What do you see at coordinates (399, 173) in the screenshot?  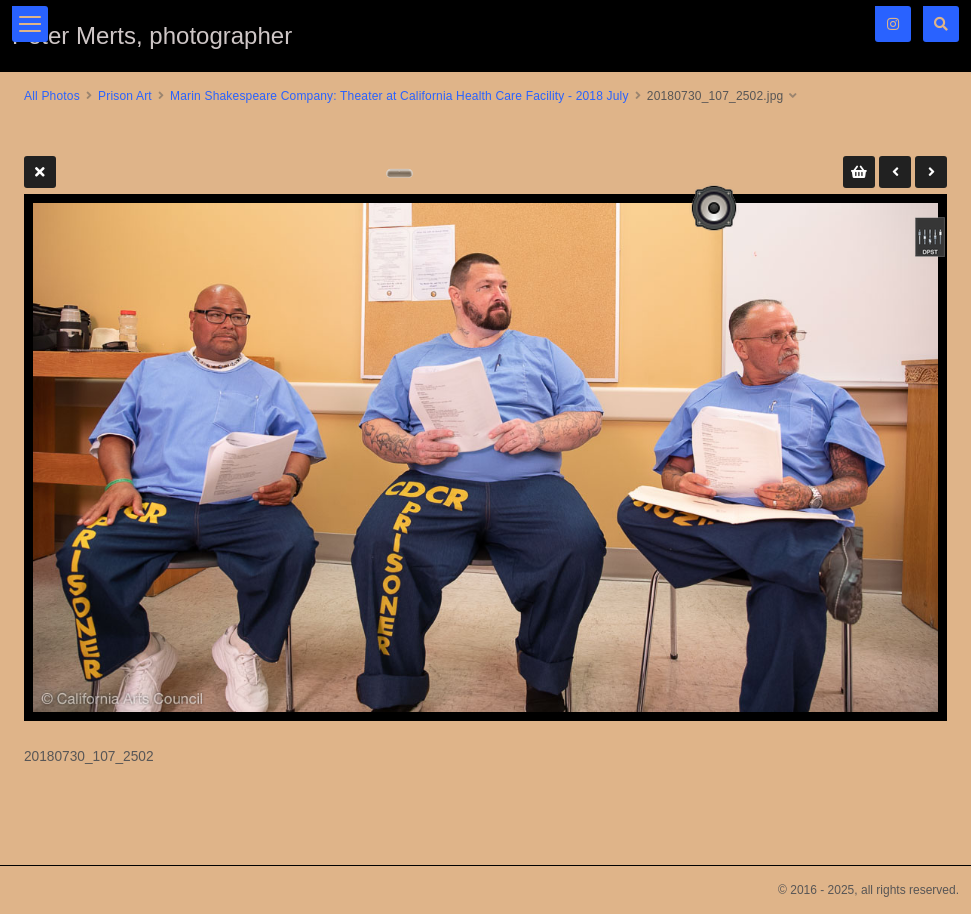 I see `beats pill speaker in champagne color` at bounding box center [399, 173].